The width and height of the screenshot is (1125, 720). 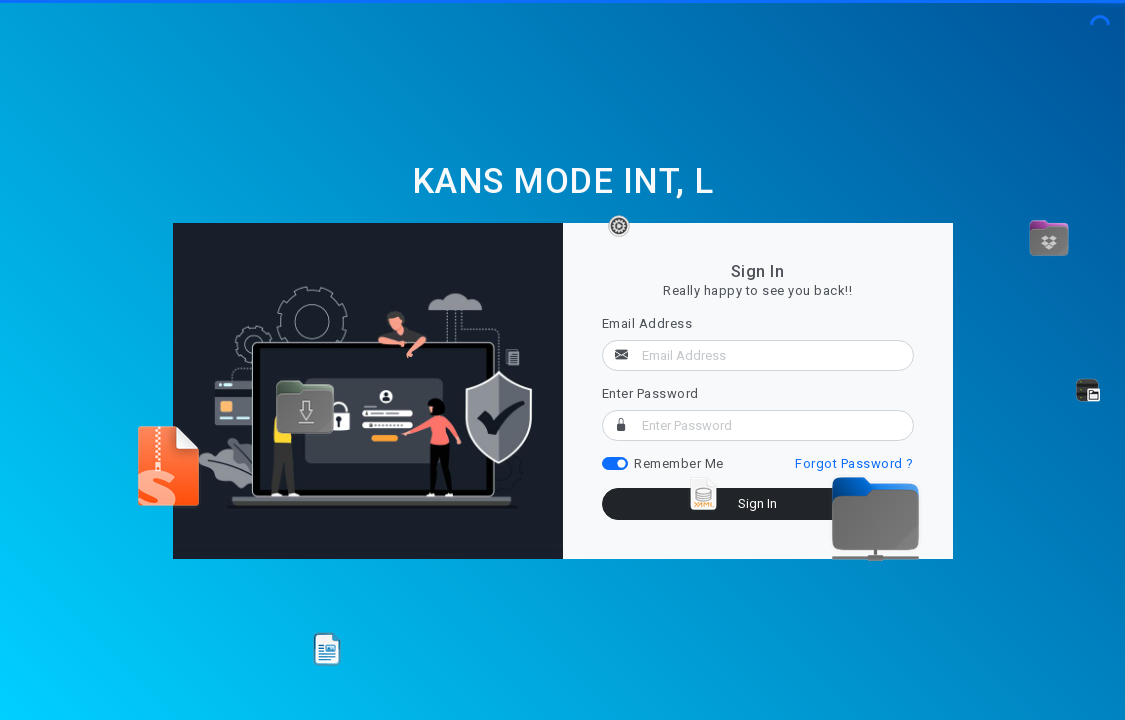 What do you see at coordinates (1049, 238) in the screenshot?
I see `open dropbox synced folder` at bounding box center [1049, 238].